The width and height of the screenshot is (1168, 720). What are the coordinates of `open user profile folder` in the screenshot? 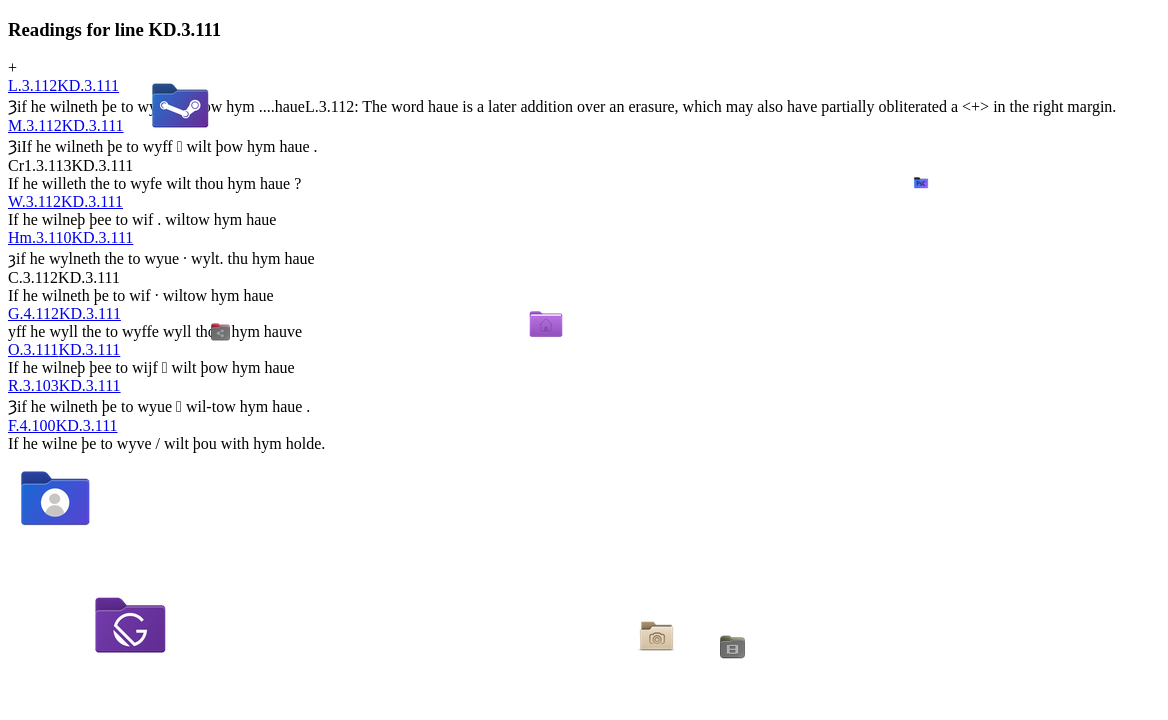 It's located at (55, 500).